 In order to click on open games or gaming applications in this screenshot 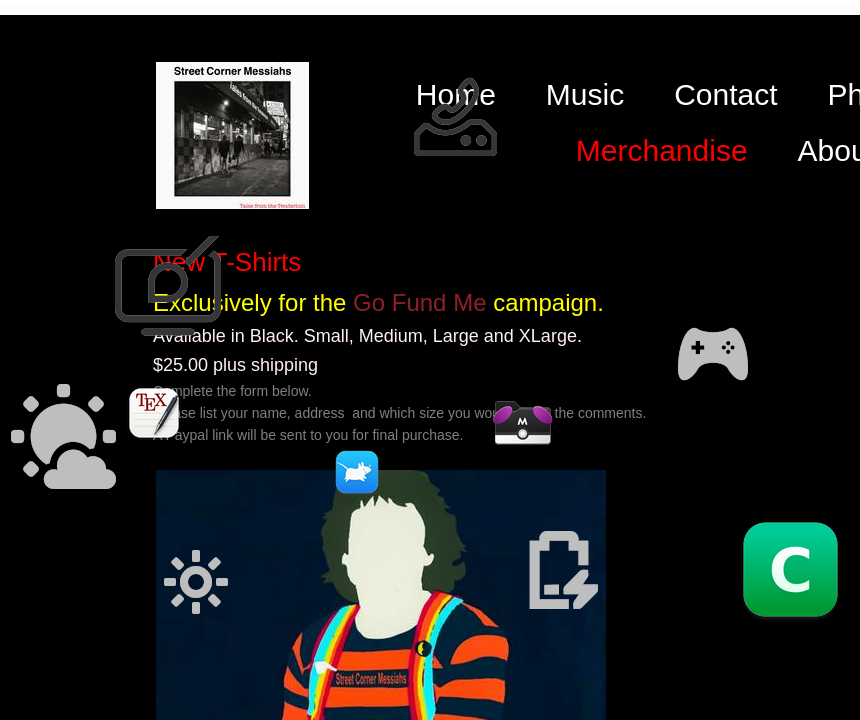, I will do `click(713, 354)`.